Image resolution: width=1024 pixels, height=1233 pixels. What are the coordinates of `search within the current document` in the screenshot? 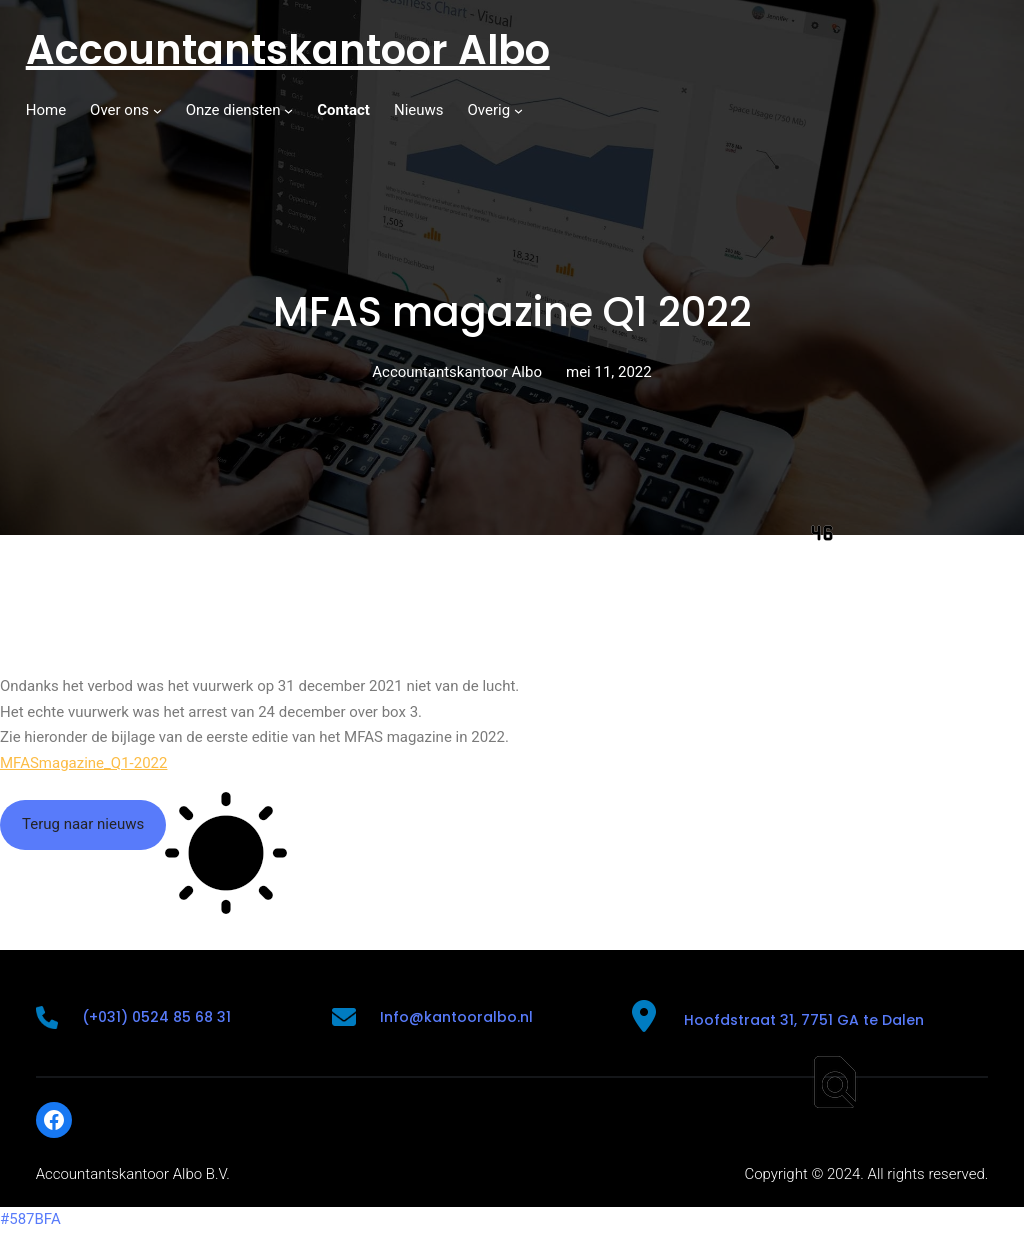 It's located at (835, 1082).